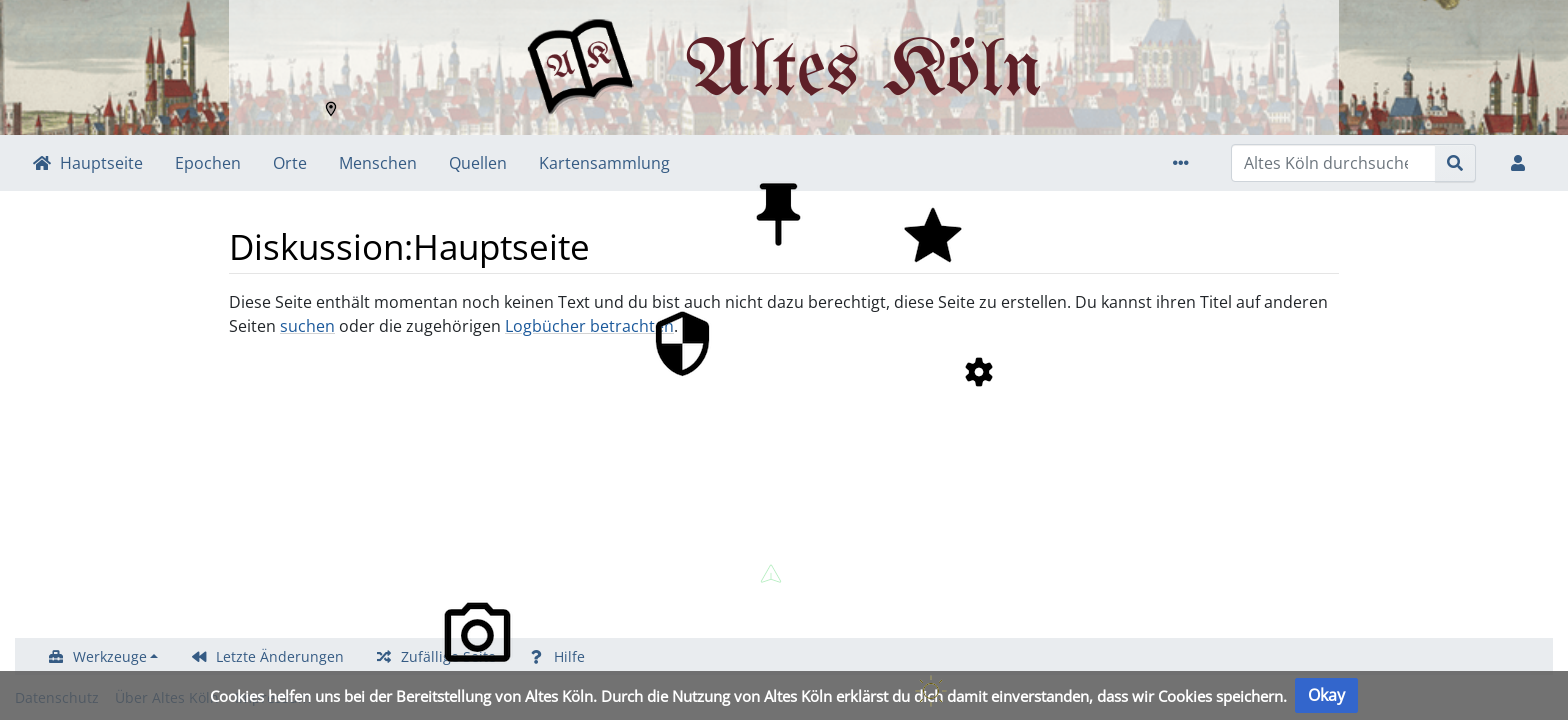 Image resolution: width=1568 pixels, height=720 pixels. What do you see at coordinates (931, 691) in the screenshot?
I see `switch to light mode` at bounding box center [931, 691].